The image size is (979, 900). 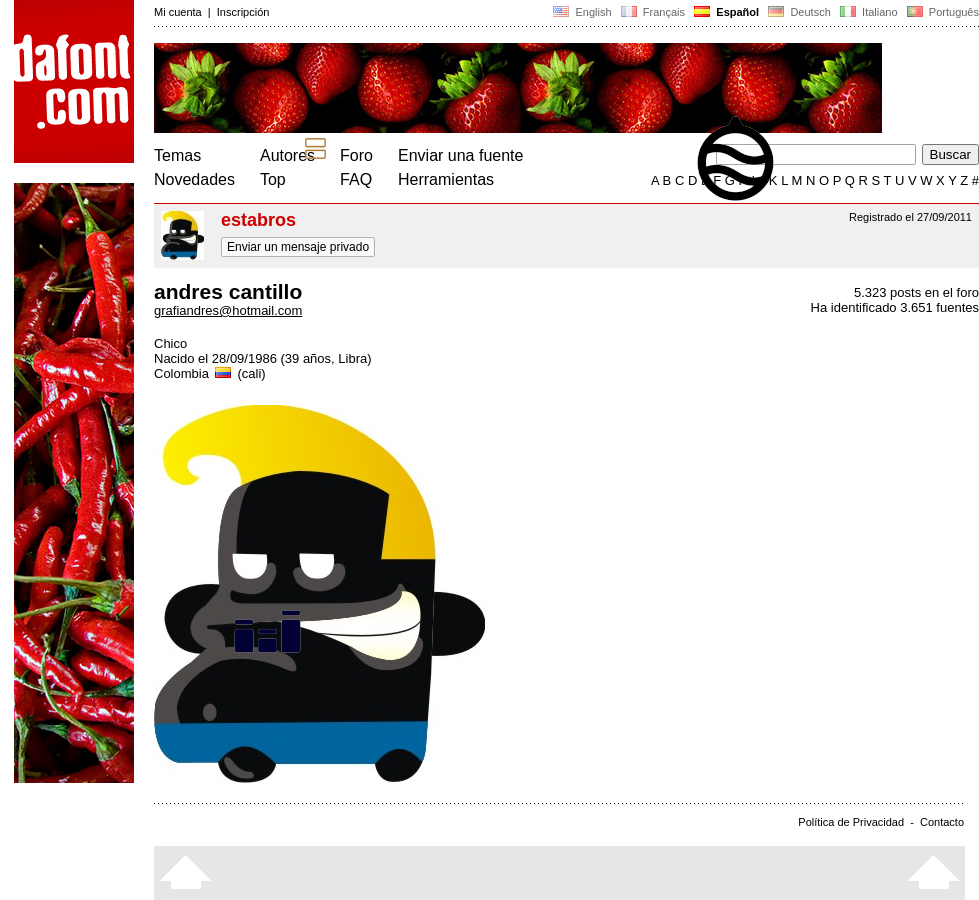 I want to click on holiday or seasonal decoration indicator, so click(x=735, y=158).